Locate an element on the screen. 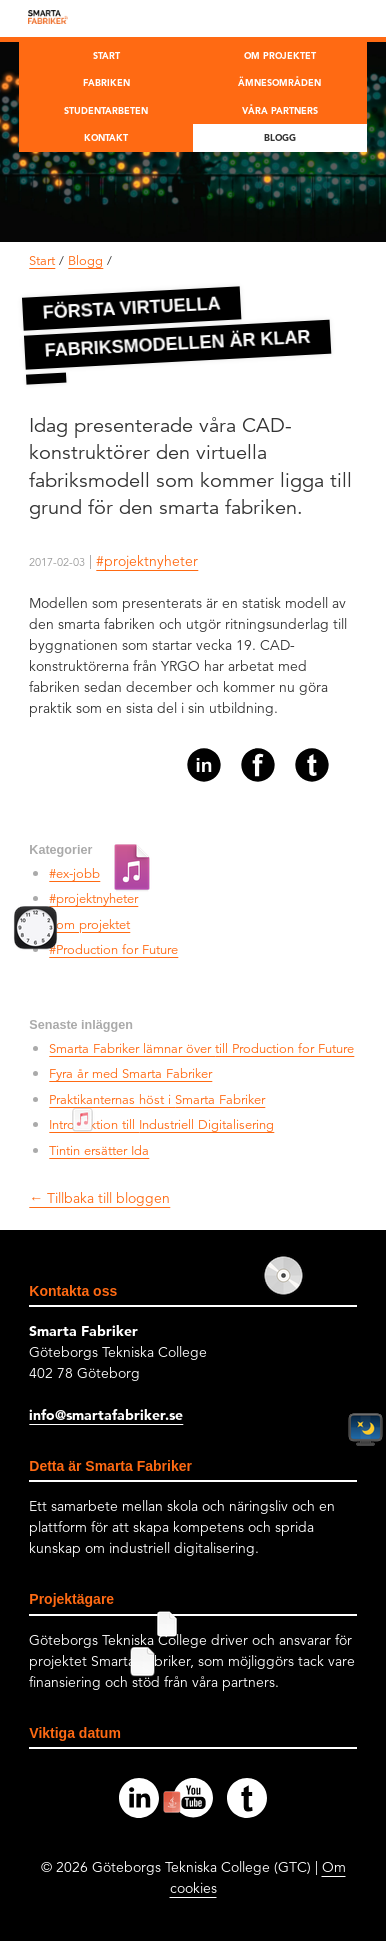 Image resolution: width=386 pixels, height=1941 pixels. indicates an empty or zero-byte file is located at coordinates (142, 1661).